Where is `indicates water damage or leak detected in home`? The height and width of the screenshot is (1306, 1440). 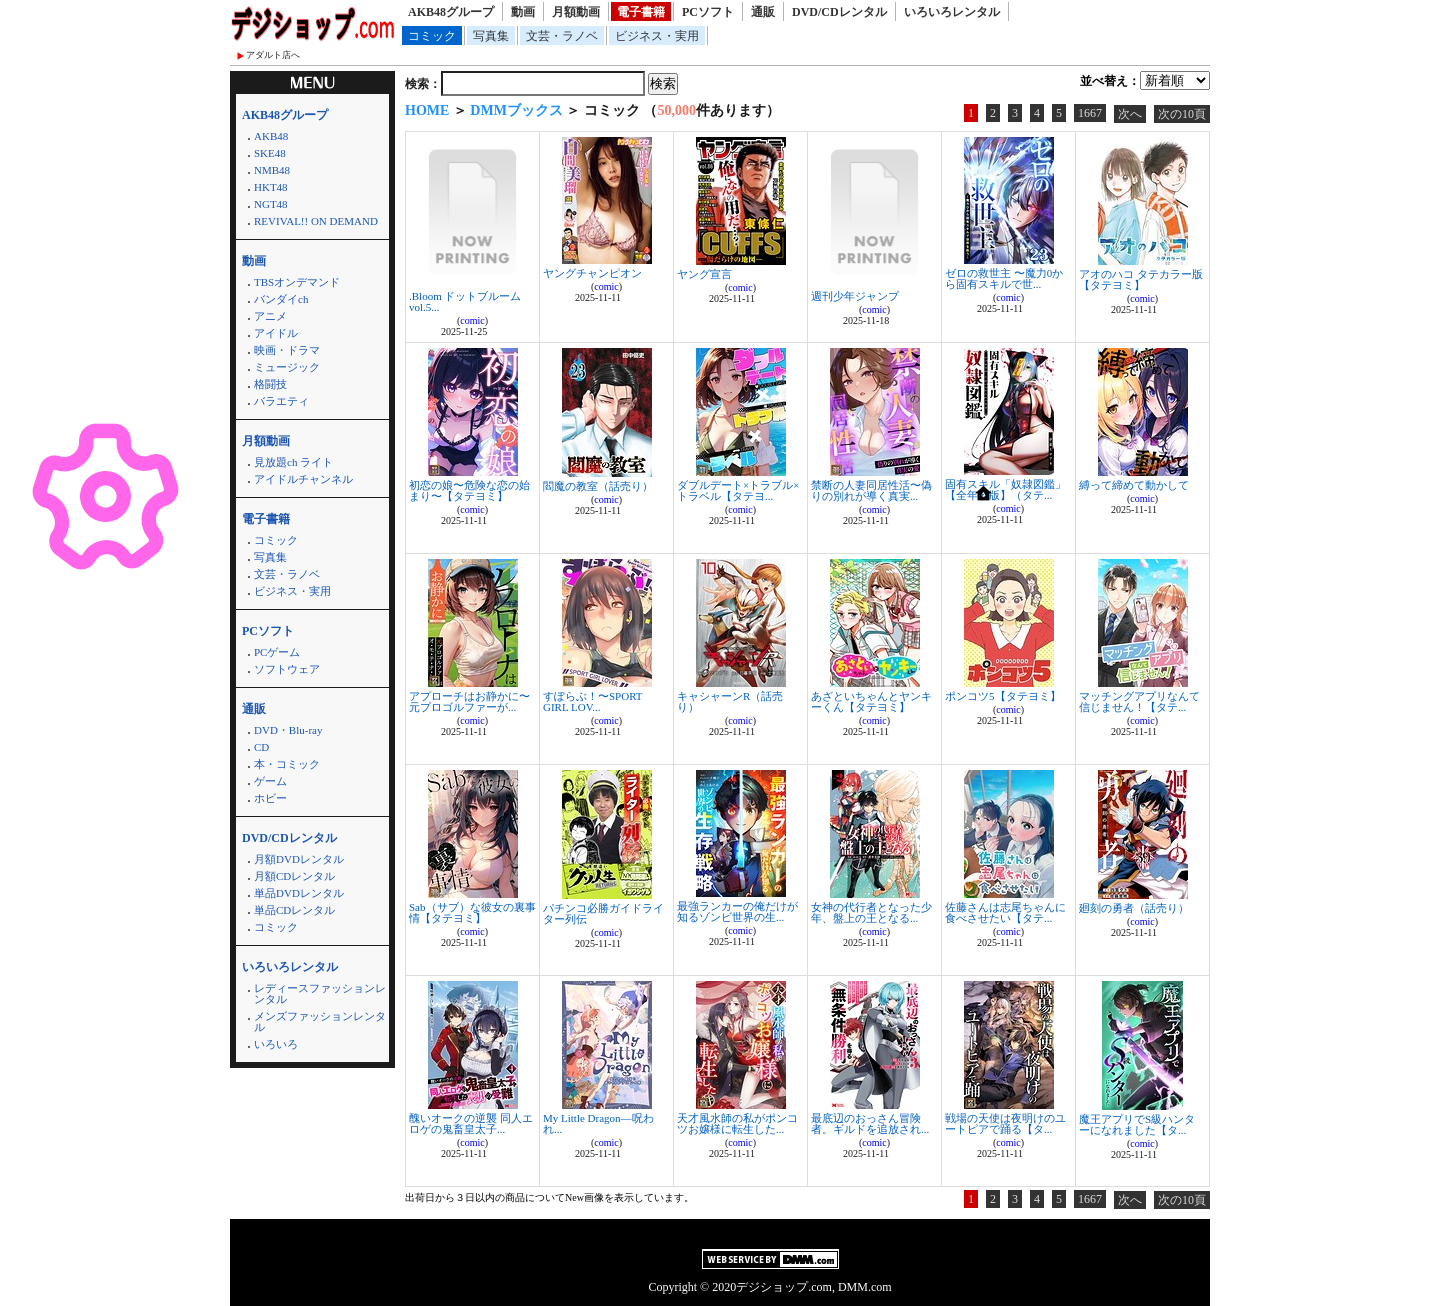
indicates water damage or leak detected in home is located at coordinates (983, 493).